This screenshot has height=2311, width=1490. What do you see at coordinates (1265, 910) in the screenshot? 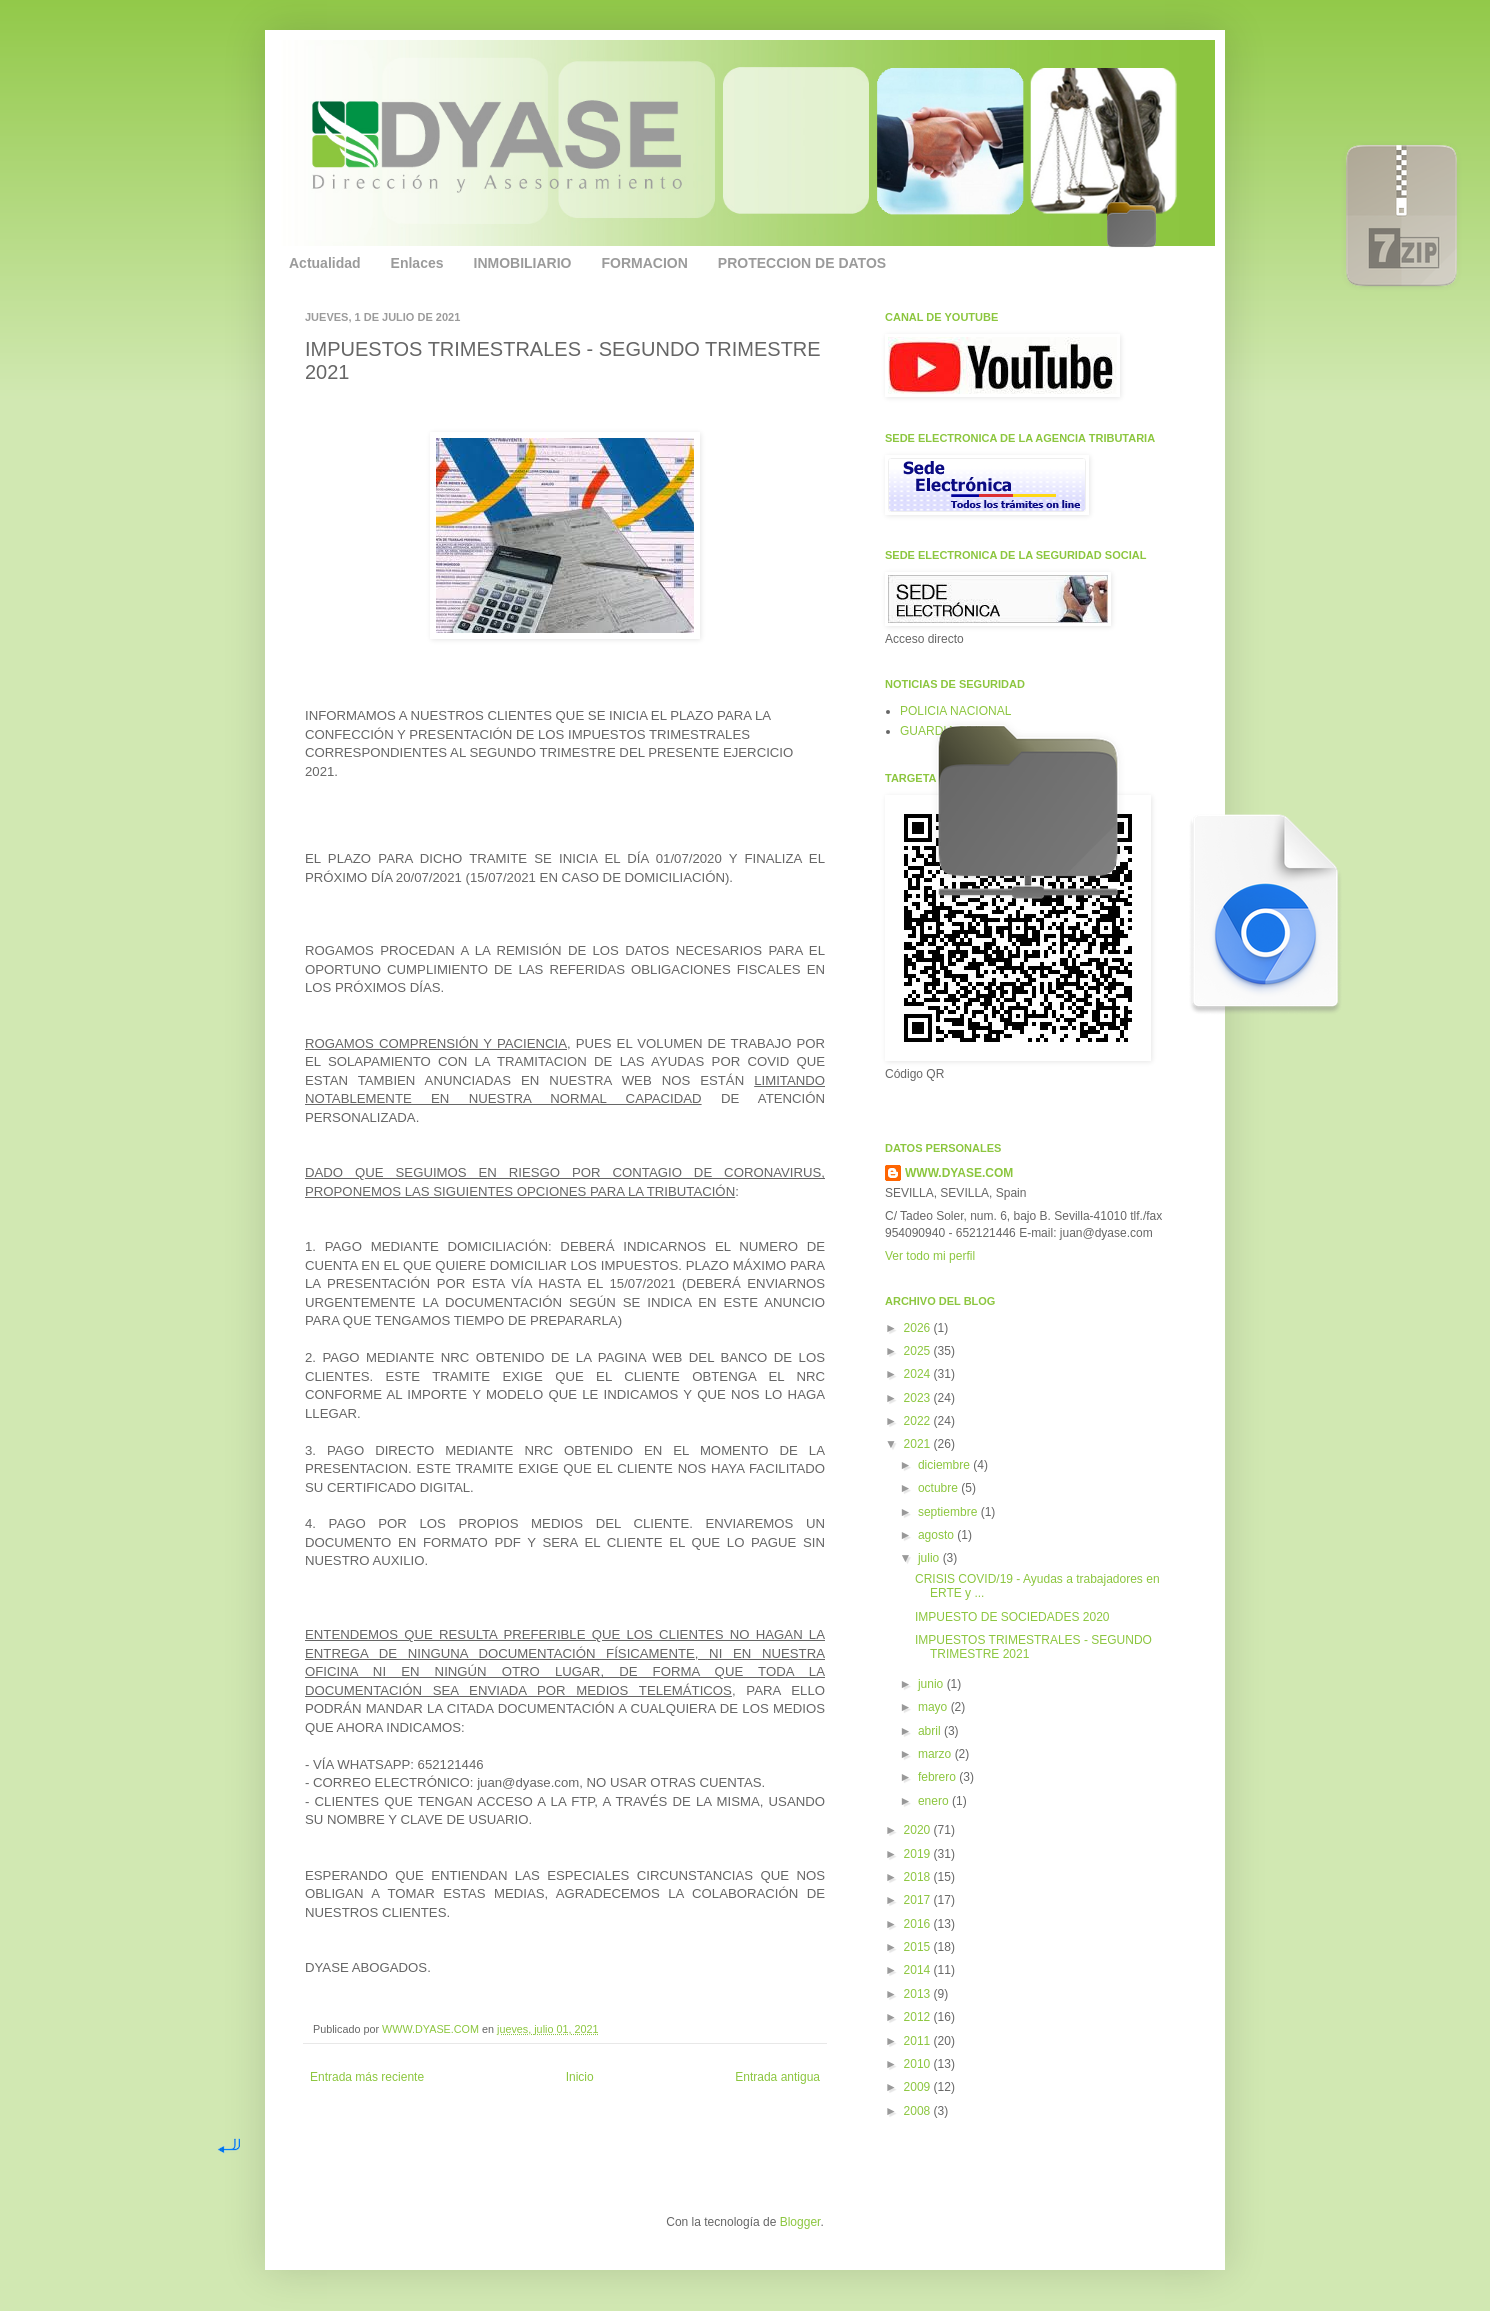
I see `open a document in chromium browser` at bounding box center [1265, 910].